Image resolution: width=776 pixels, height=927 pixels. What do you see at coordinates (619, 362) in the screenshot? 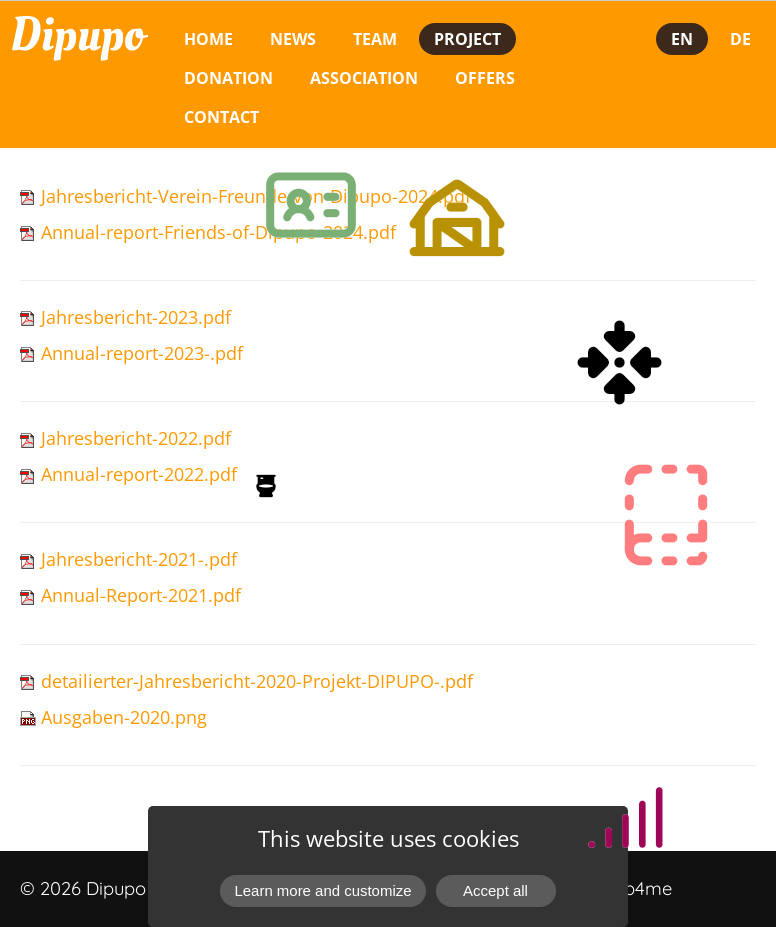
I see `center or focus on a specific point` at bounding box center [619, 362].